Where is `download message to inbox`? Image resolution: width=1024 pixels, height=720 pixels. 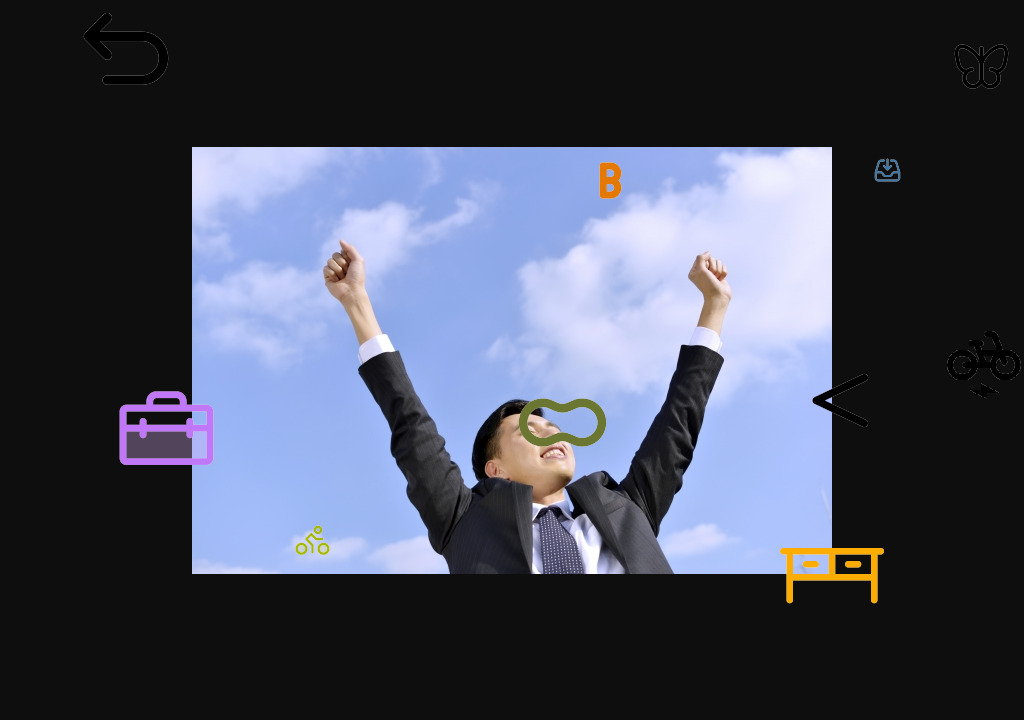
download message to inbox is located at coordinates (887, 170).